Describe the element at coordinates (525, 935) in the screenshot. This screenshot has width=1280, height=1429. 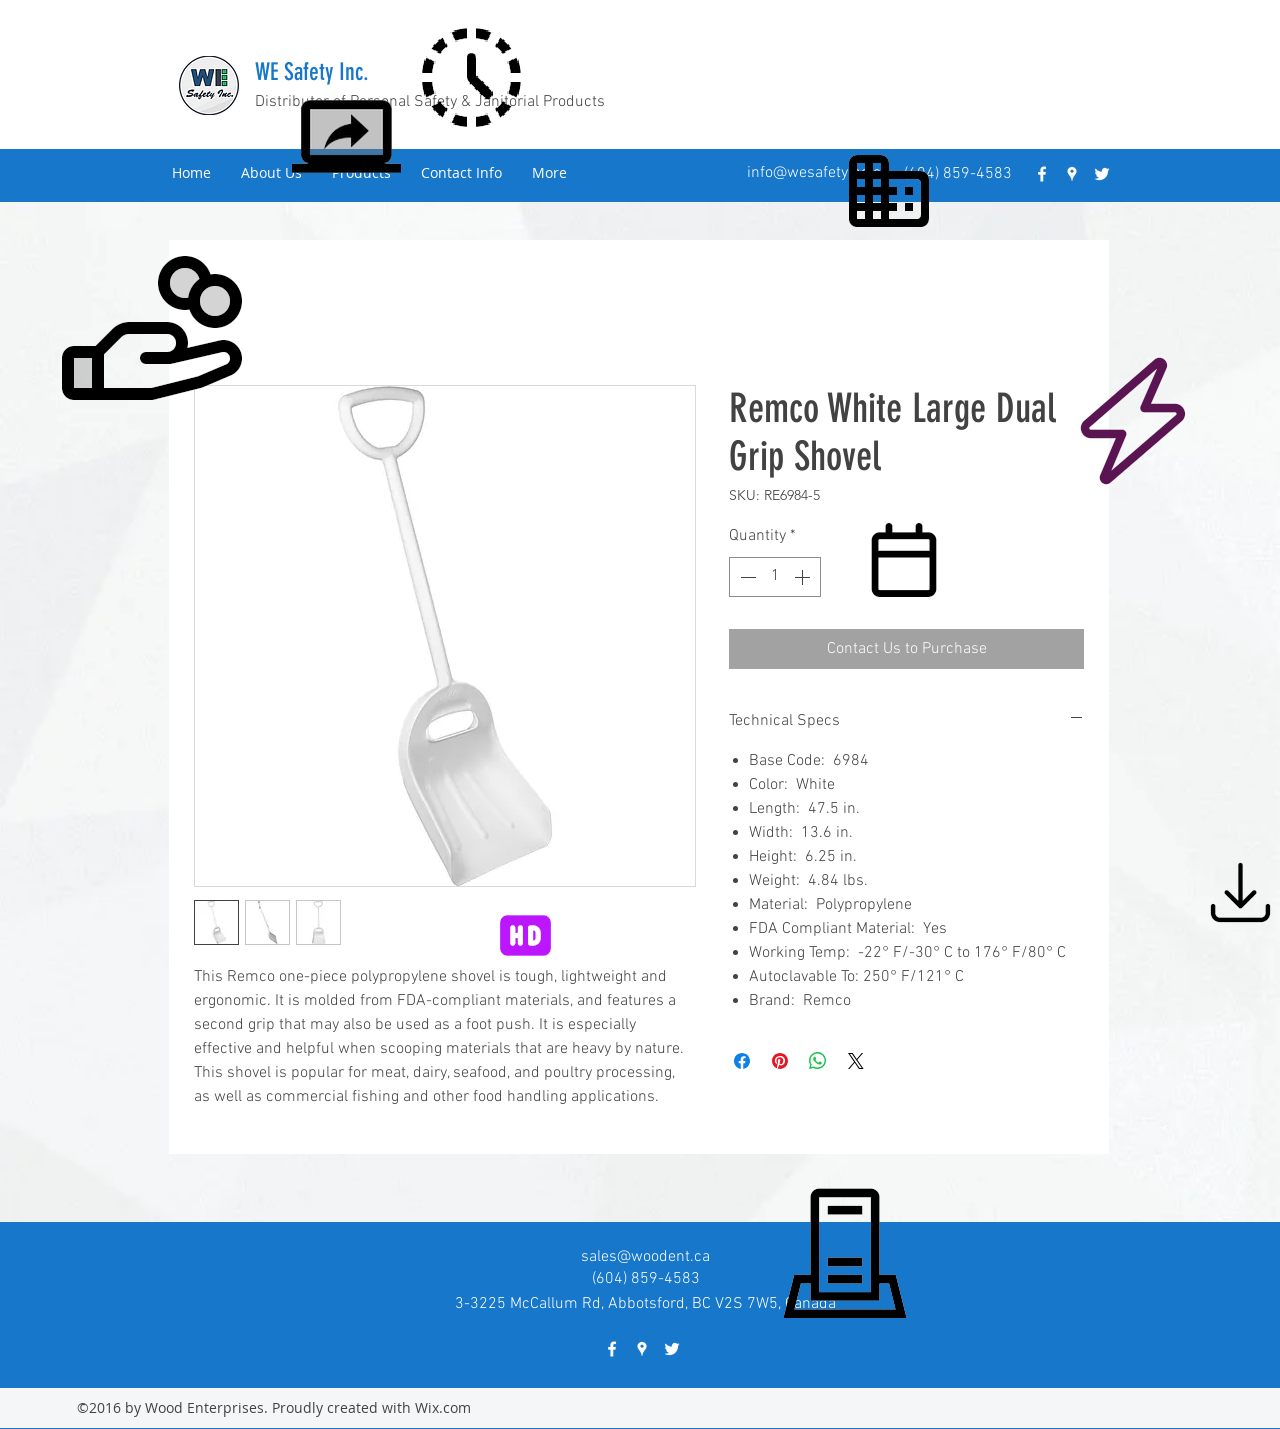
I see `indicates high definition video quality` at that location.